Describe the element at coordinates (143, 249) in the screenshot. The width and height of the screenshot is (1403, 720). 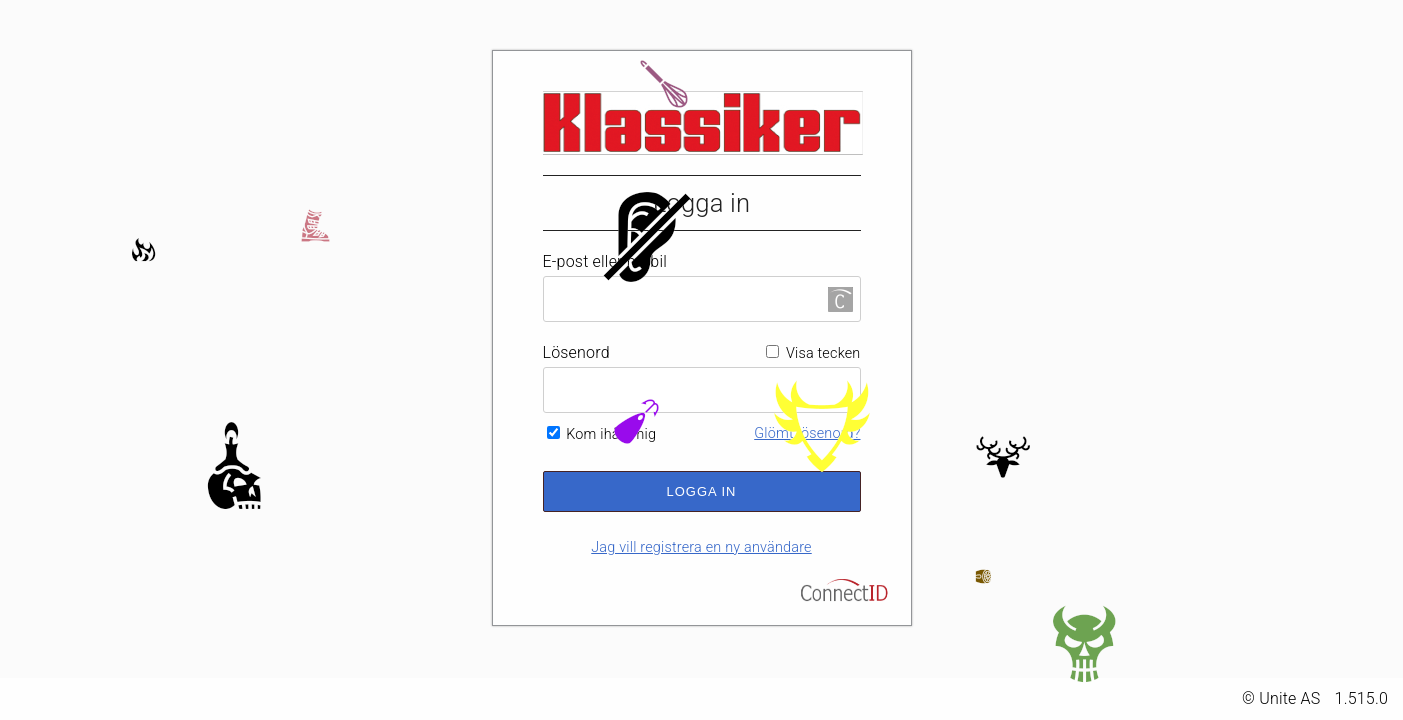
I see `indicates a hot or trending item` at that location.